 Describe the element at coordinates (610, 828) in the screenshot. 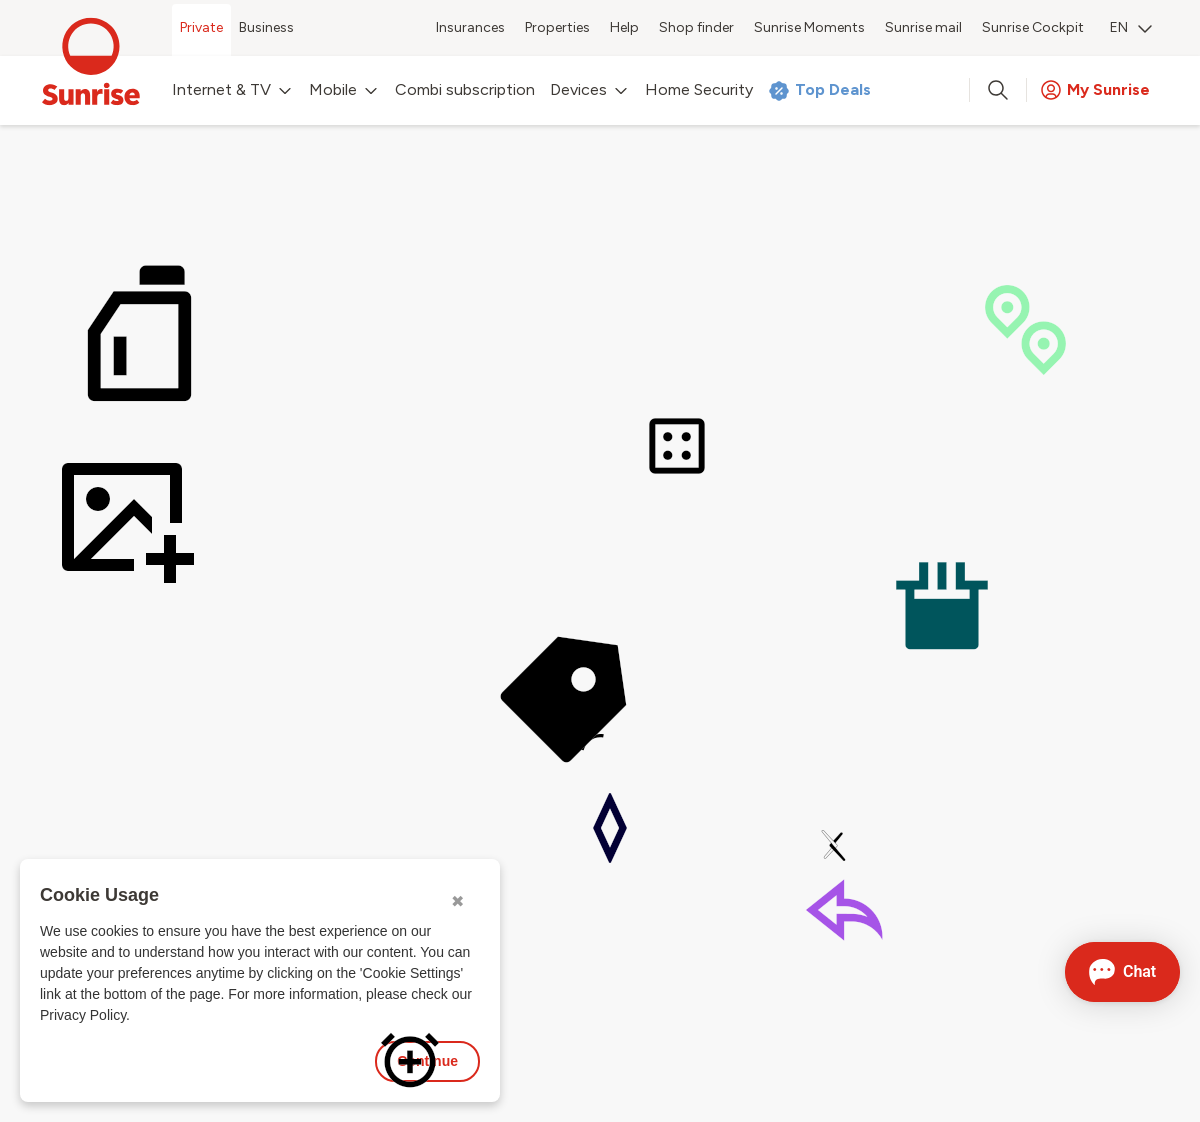

I see `private division game publisher logo` at that location.